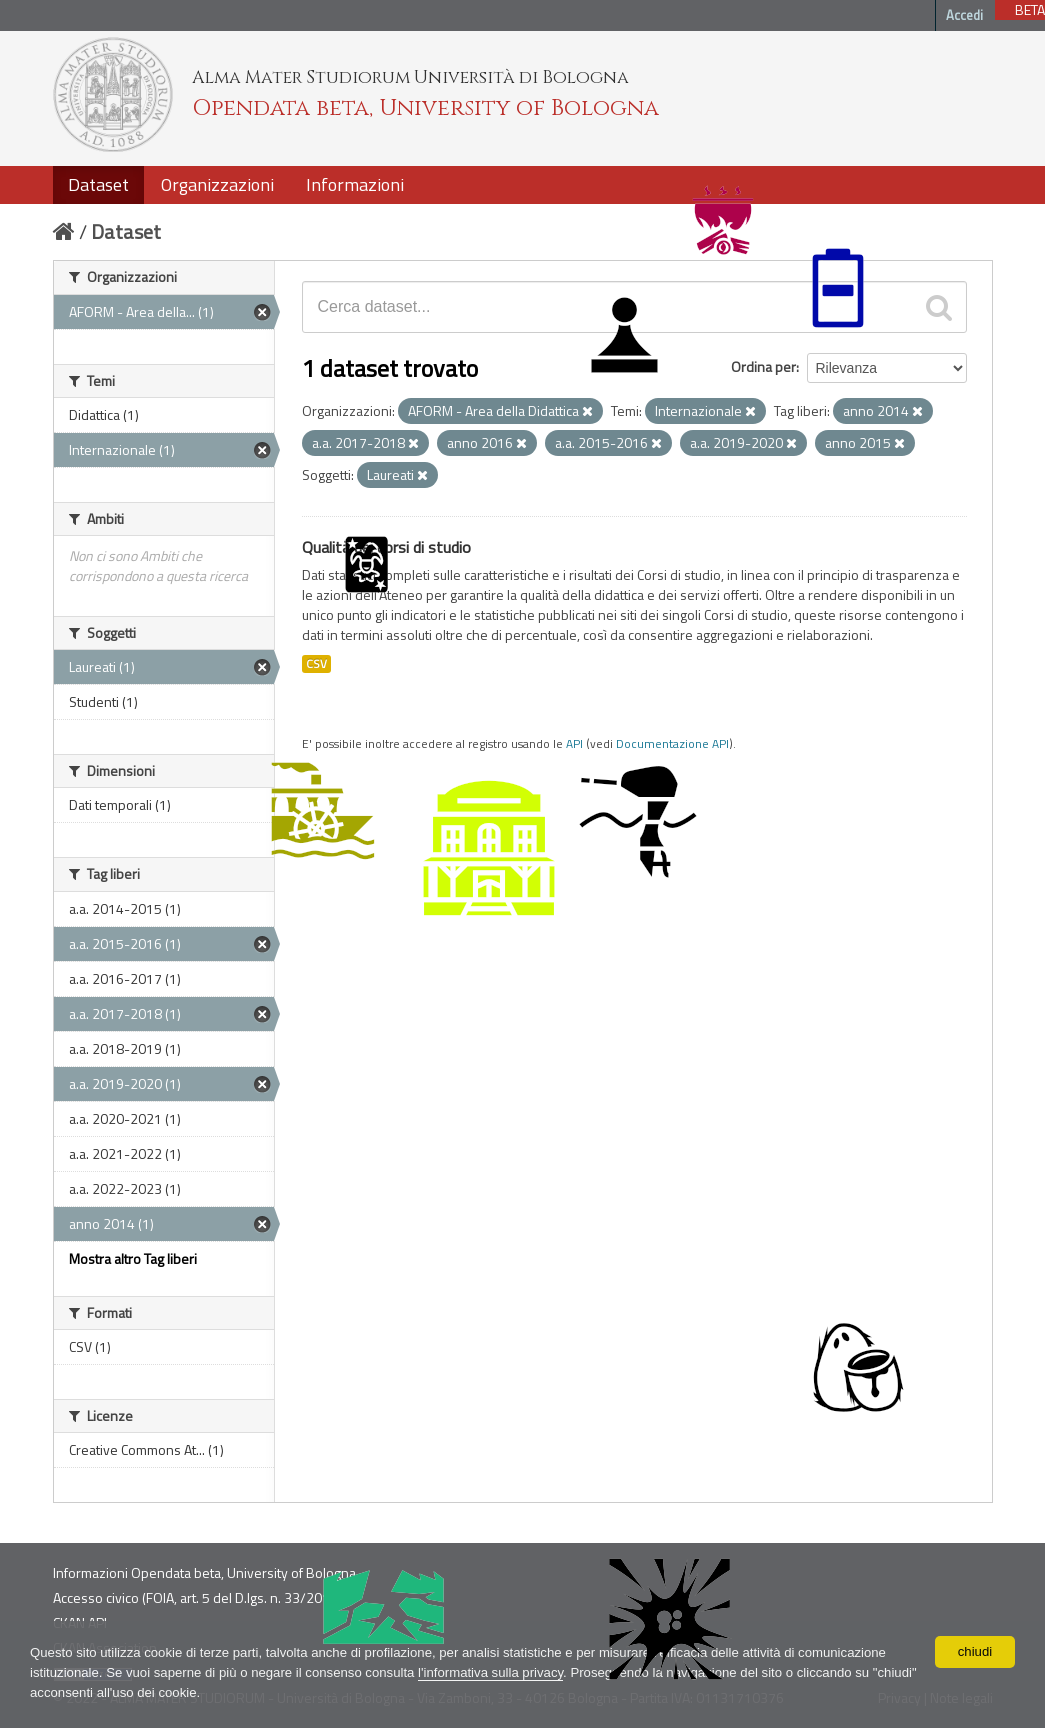 The width and height of the screenshot is (1045, 1728). I want to click on reduce battery usage or power consumption, so click(838, 288).